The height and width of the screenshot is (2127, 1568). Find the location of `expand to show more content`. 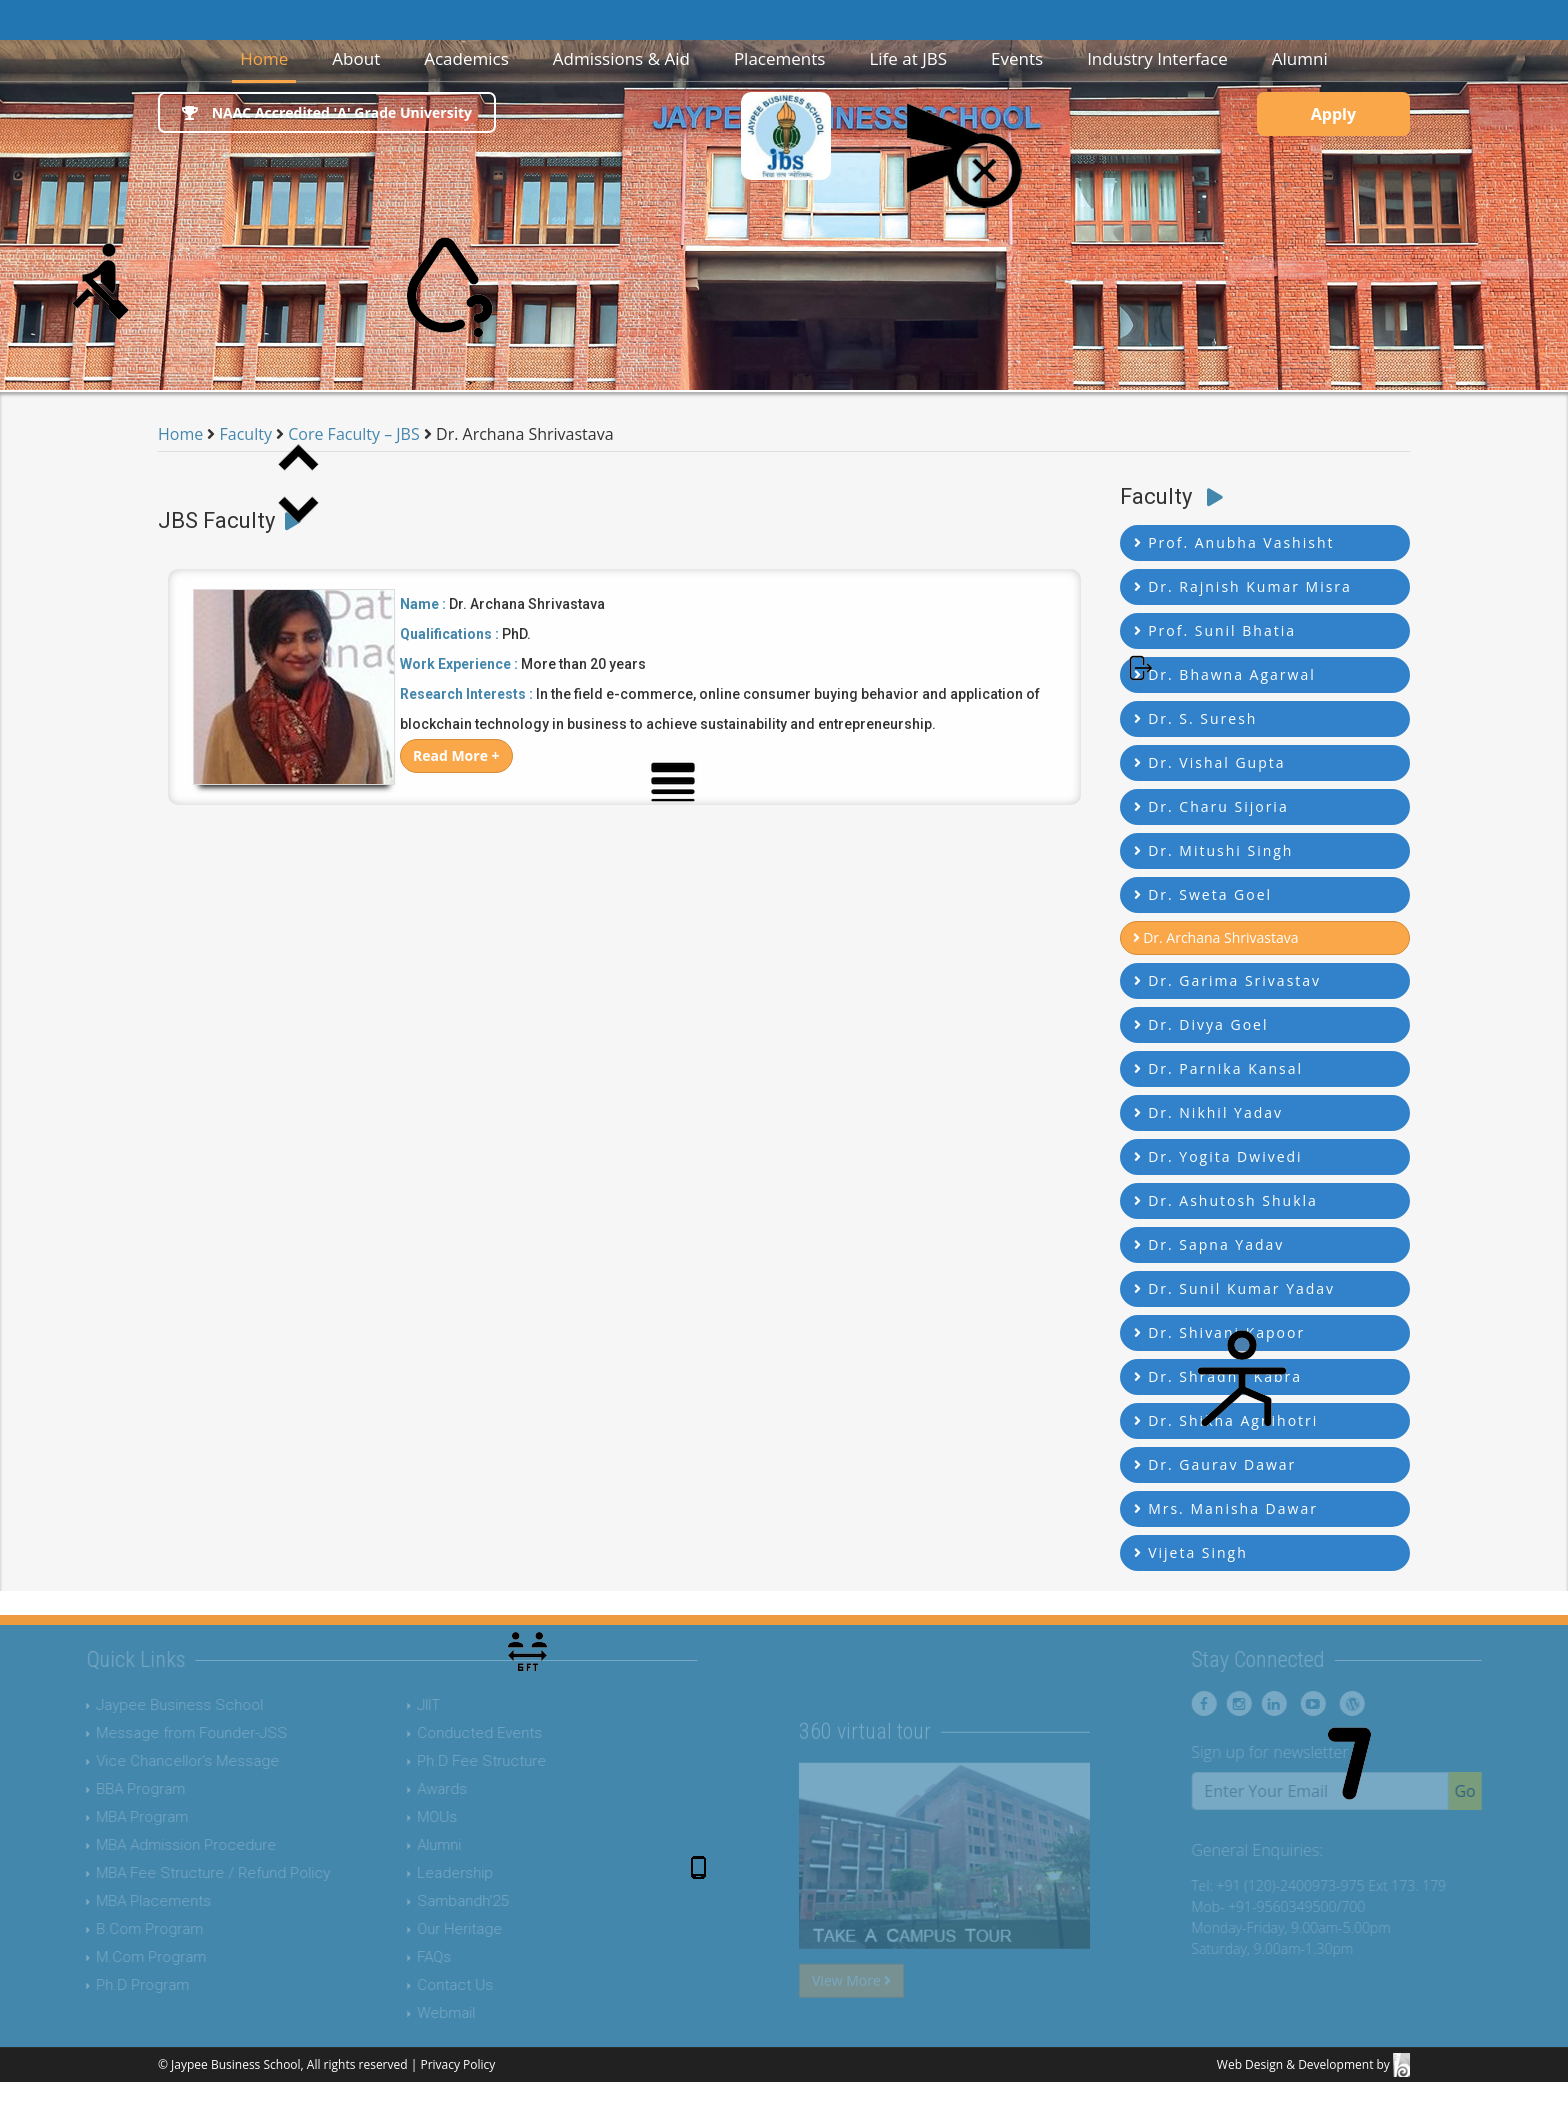

expand to show more content is located at coordinates (298, 483).